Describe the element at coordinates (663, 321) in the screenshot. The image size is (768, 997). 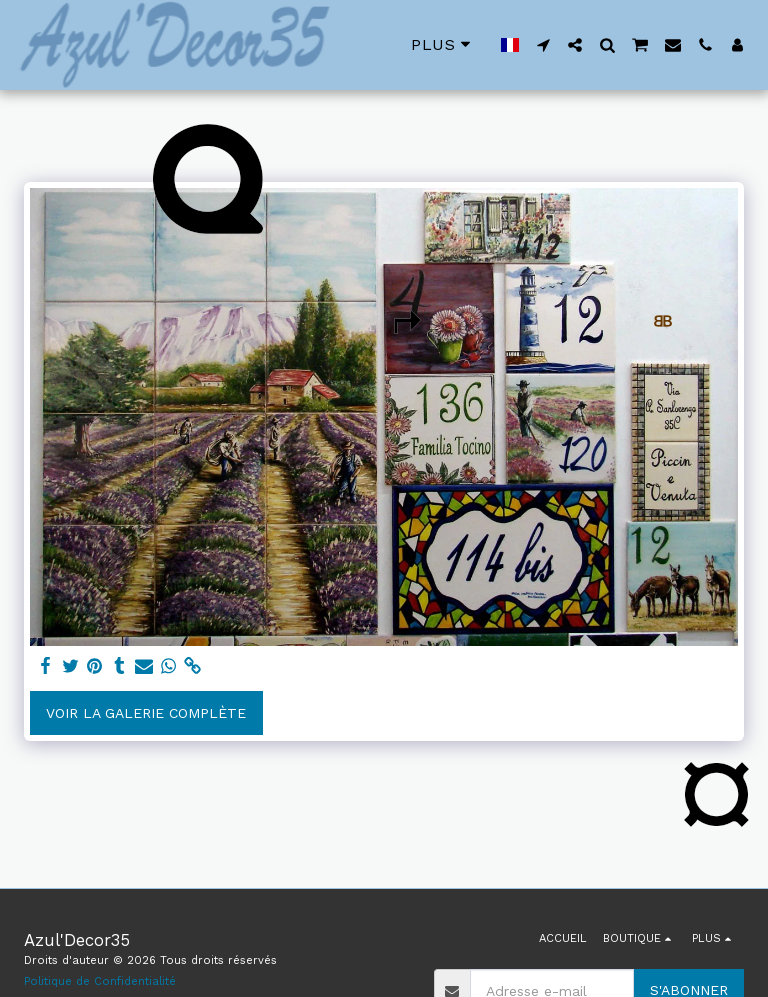
I see `NodeBB forum software logo` at that location.